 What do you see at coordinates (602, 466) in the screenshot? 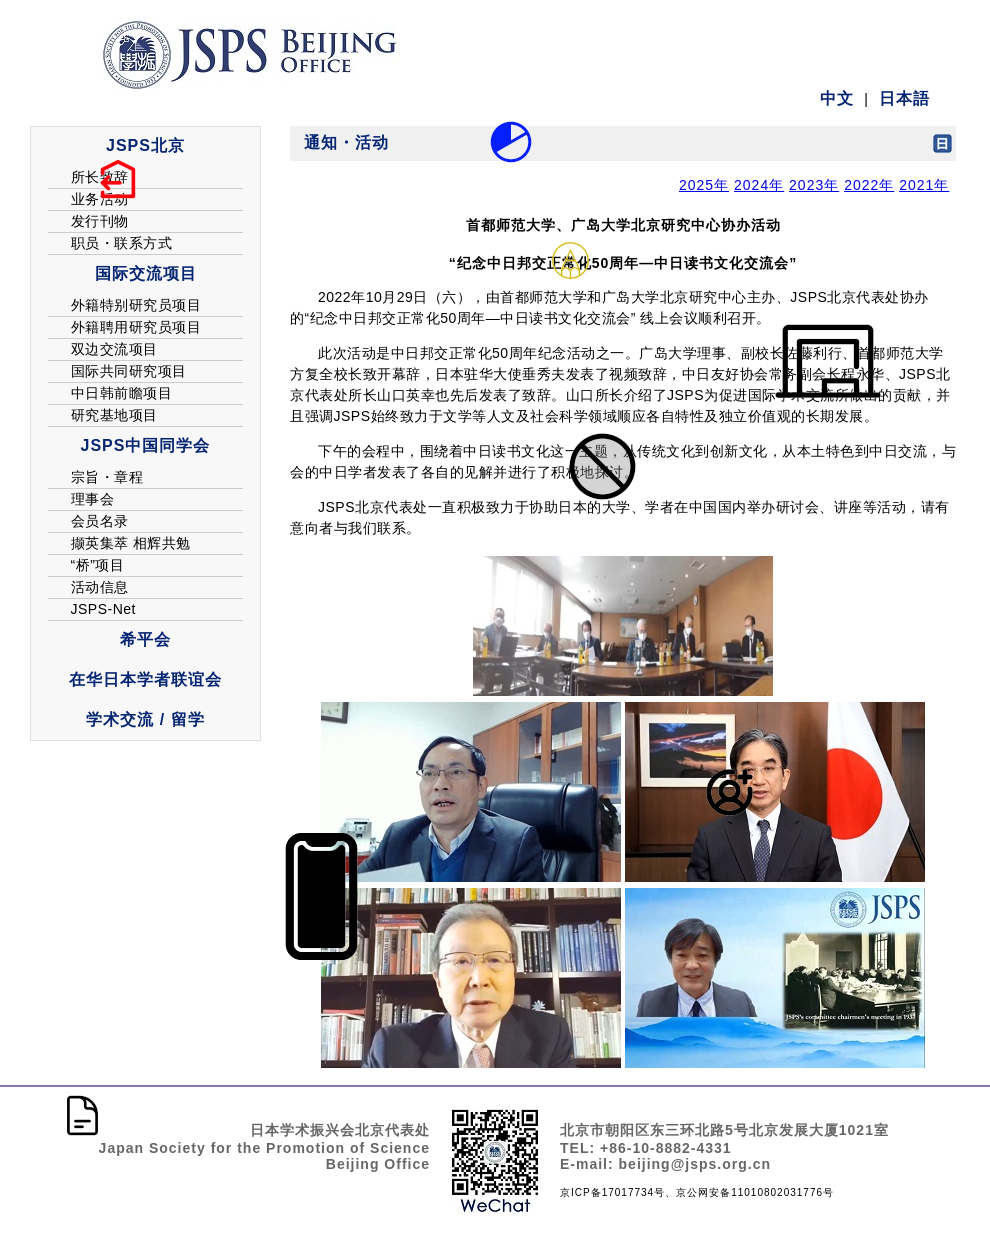
I see `indicates a prohibited or restricted action` at bounding box center [602, 466].